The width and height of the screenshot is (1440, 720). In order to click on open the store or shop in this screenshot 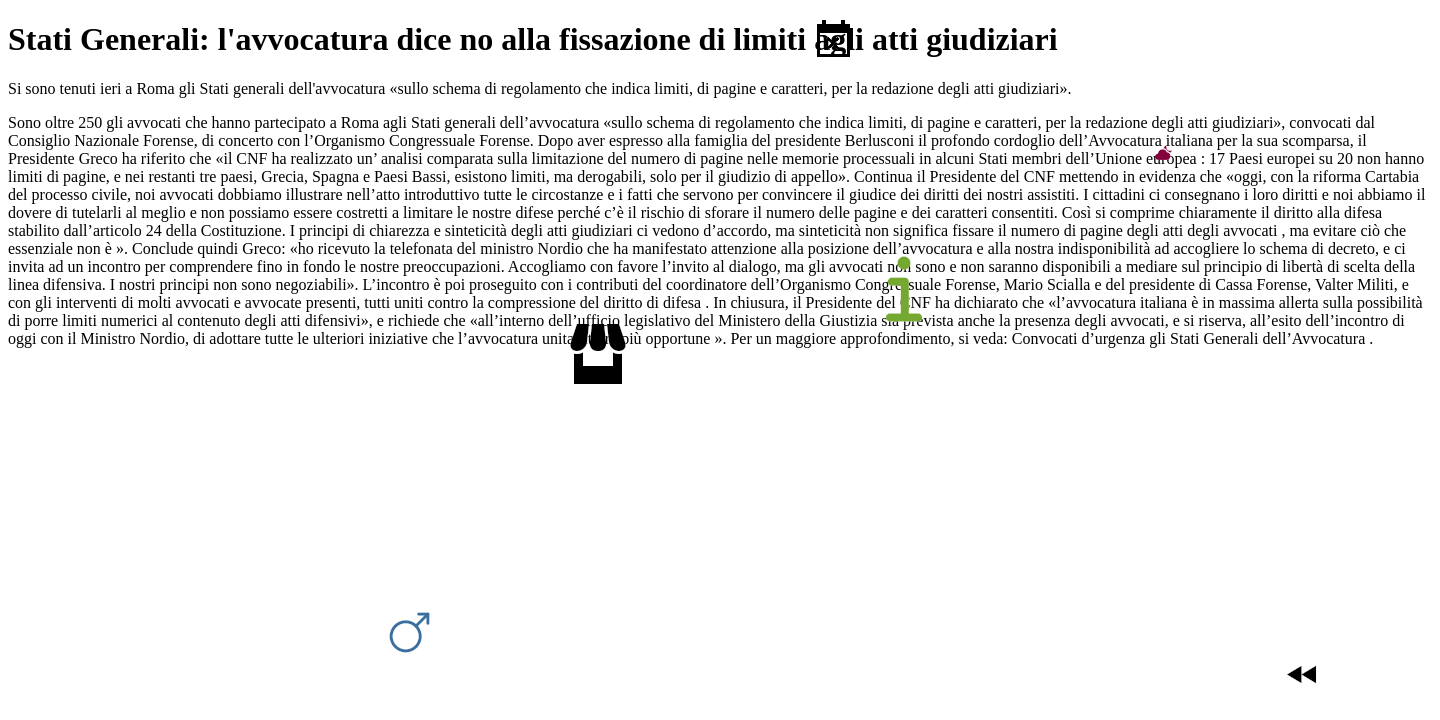, I will do `click(598, 354)`.